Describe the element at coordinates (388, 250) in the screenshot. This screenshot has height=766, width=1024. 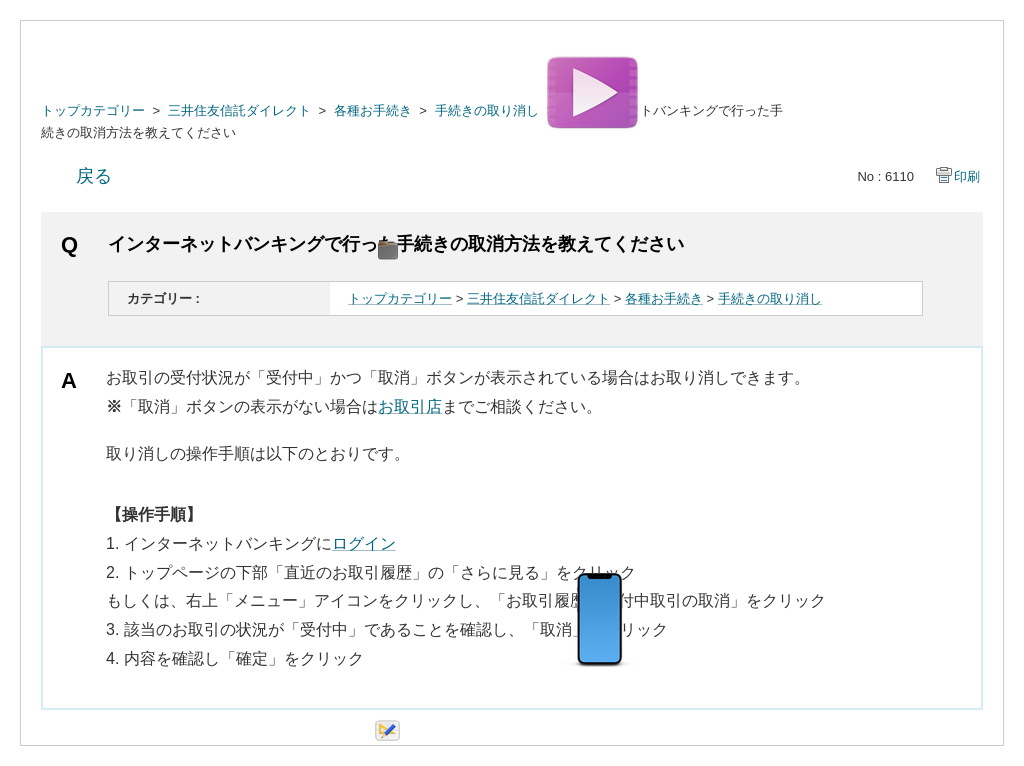
I see `open a folder to view its contents` at that location.